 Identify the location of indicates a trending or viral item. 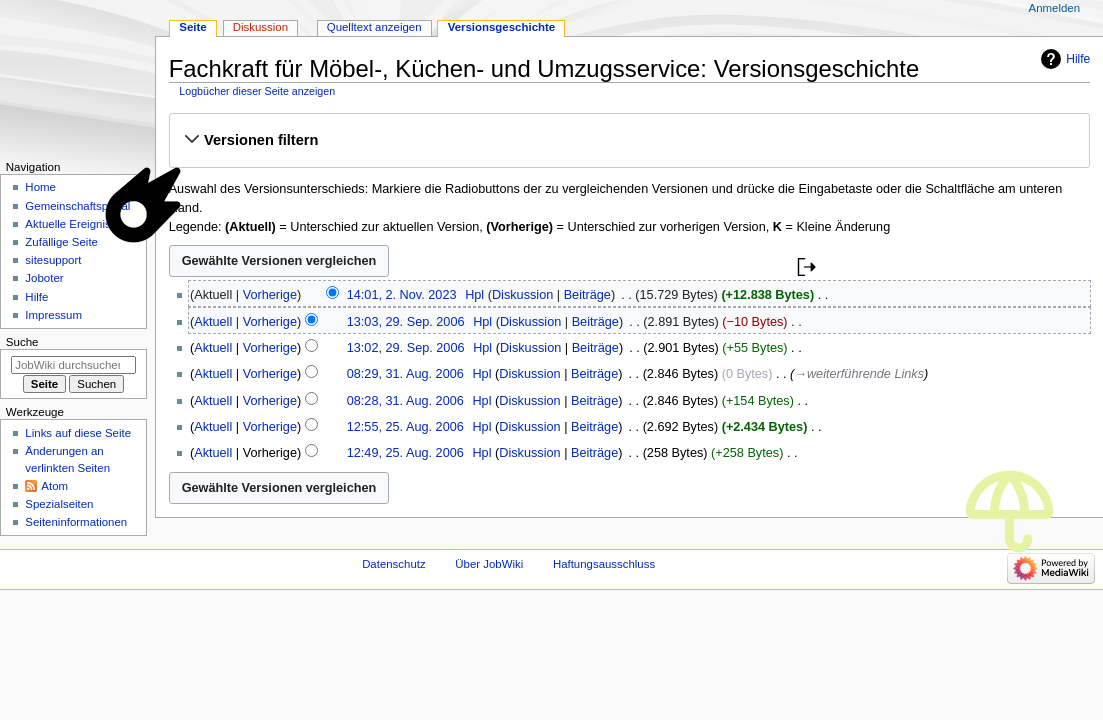
(143, 205).